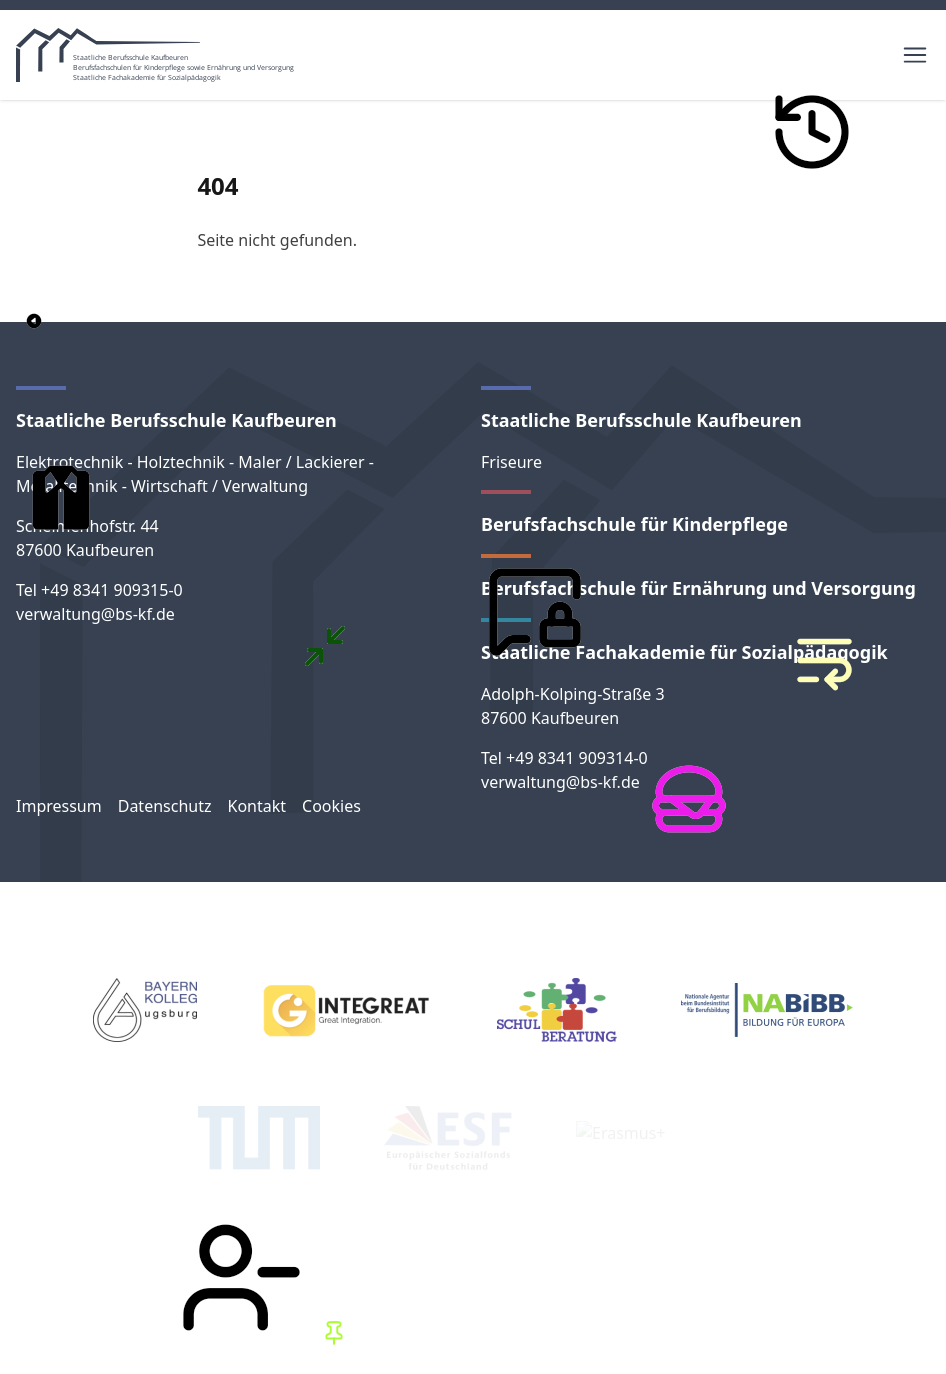 The height and width of the screenshot is (1374, 946). I want to click on remove a user or contact, so click(241, 1277).